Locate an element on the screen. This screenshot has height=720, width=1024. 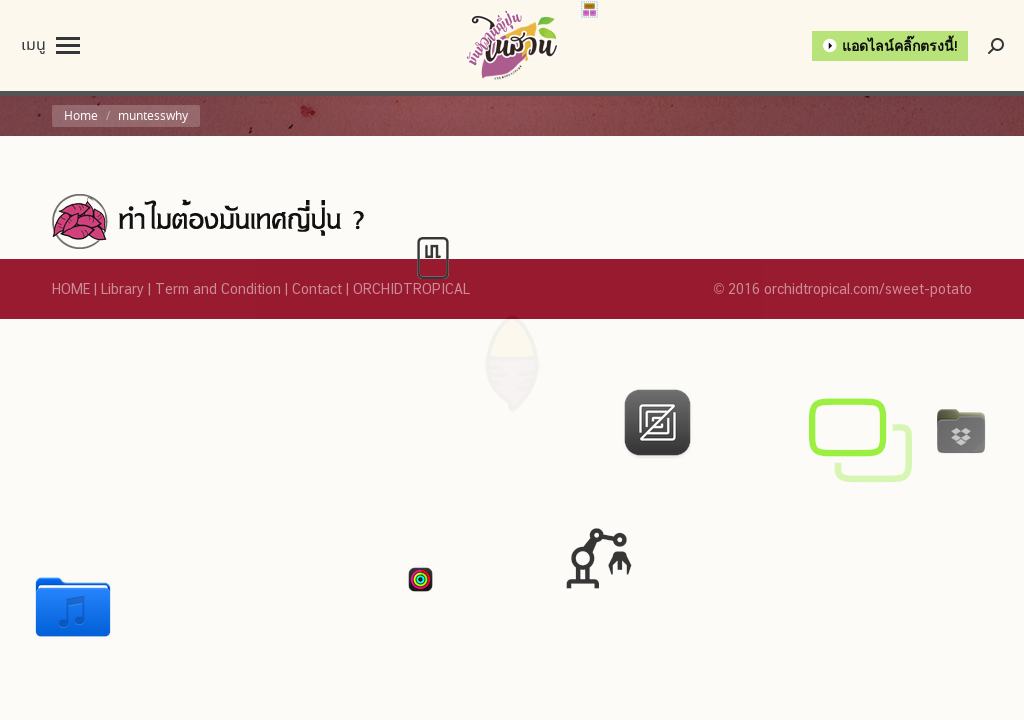
open the fitness app is located at coordinates (420, 579).